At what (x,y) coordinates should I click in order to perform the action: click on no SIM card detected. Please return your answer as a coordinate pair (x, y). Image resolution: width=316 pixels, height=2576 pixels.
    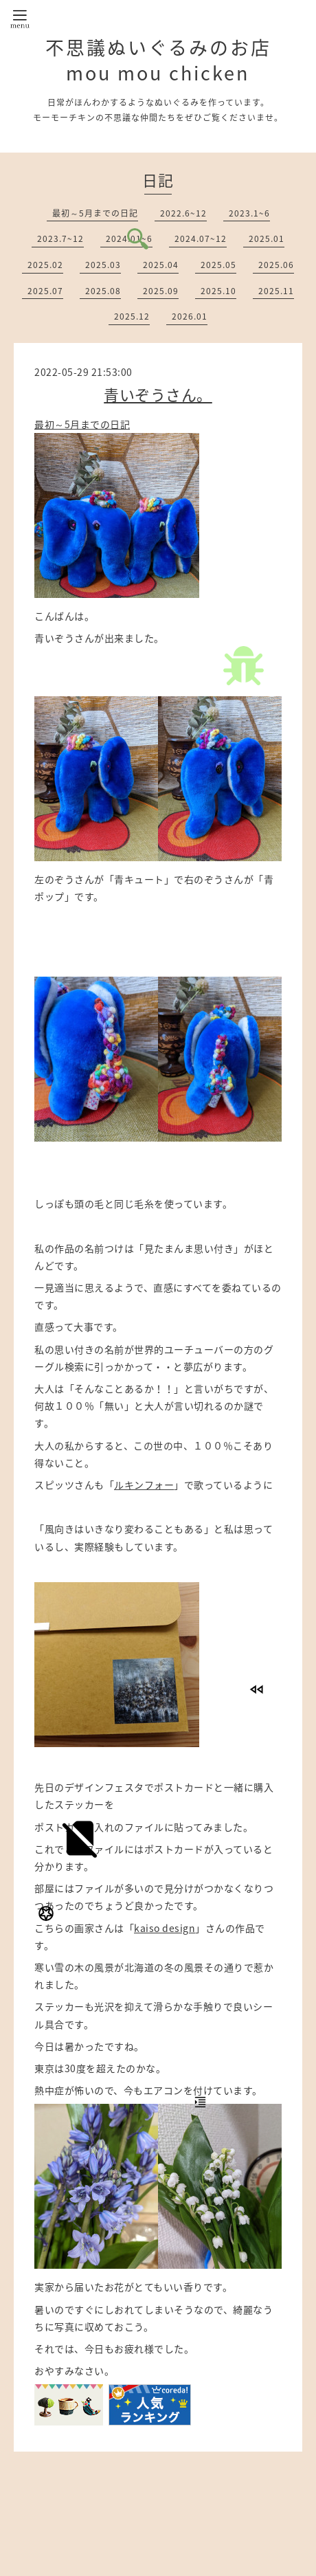
    Looking at the image, I should click on (80, 1838).